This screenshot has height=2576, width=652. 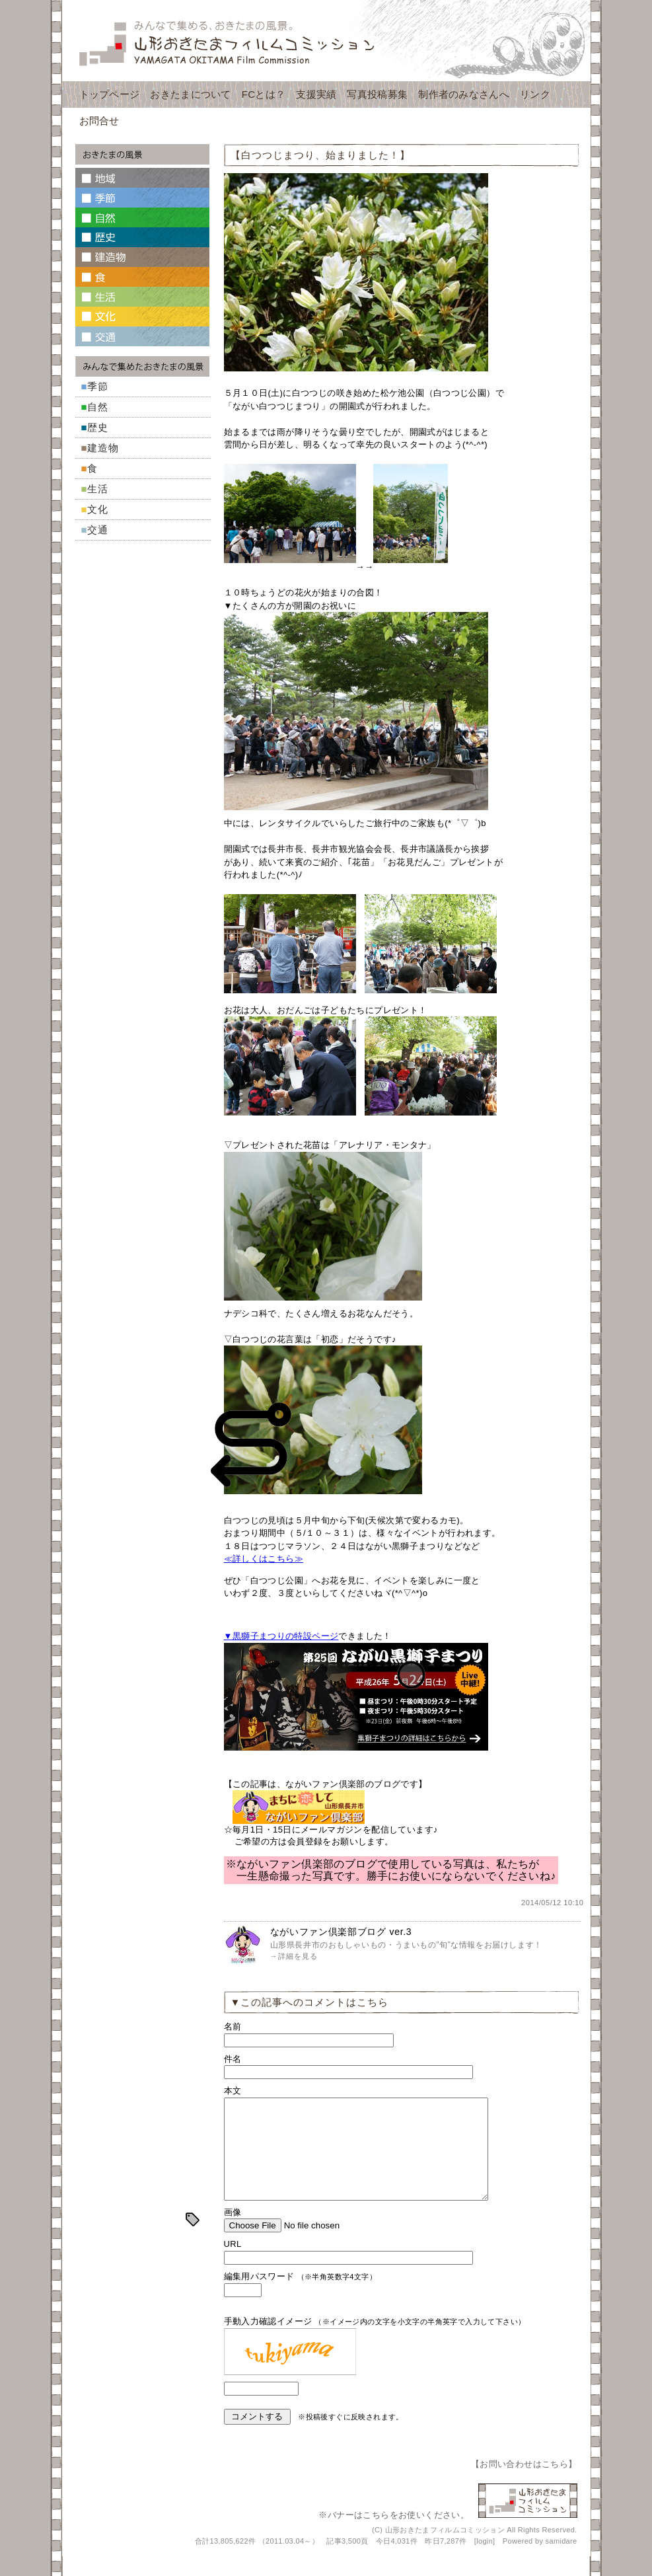 I want to click on unselected radio button option, so click(x=411, y=1675).